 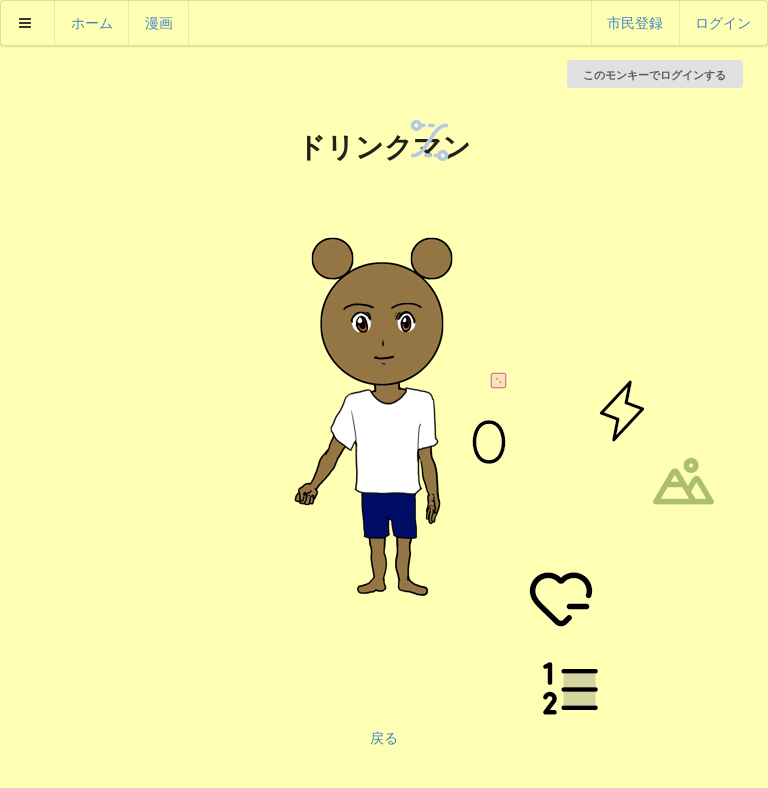 What do you see at coordinates (489, 442) in the screenshot?
I see `indicates zero or no items` at bounding box center [489, 442].